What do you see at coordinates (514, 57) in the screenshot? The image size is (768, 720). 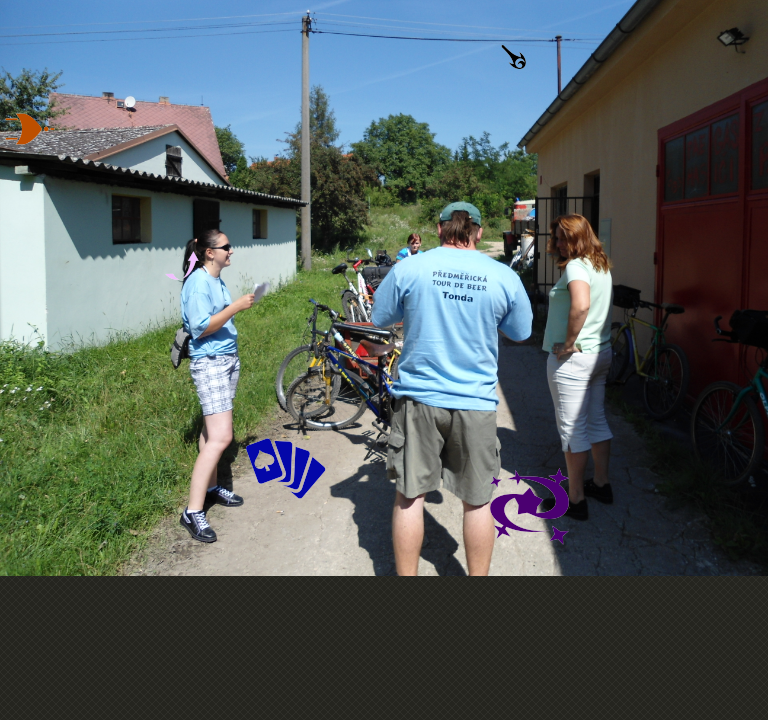 I see `cast a fire spell or ability` at bounding box center [514, 57].